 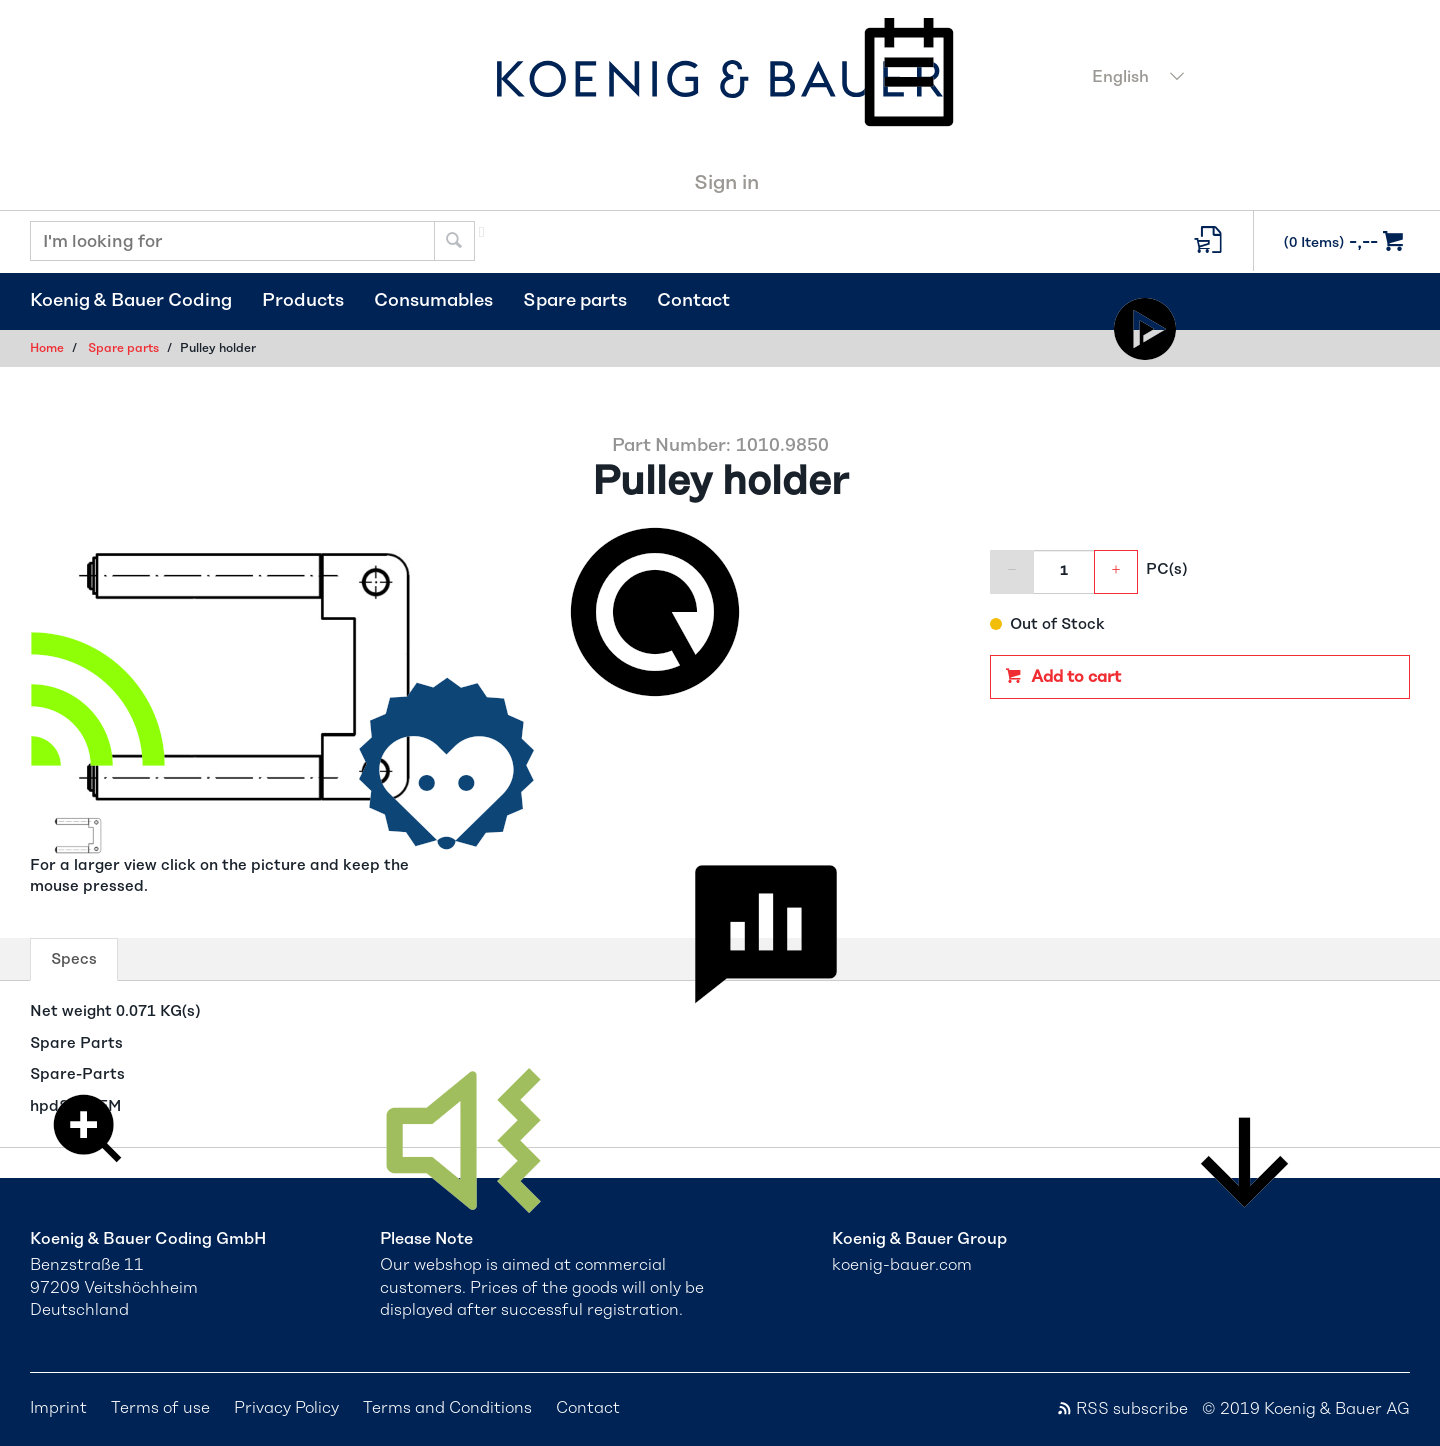 What do you see at coordinates (446, 763) in the screenshot?
I see `open HedgeDoc collaborative markdown editor` at bounding box center [446, 763].